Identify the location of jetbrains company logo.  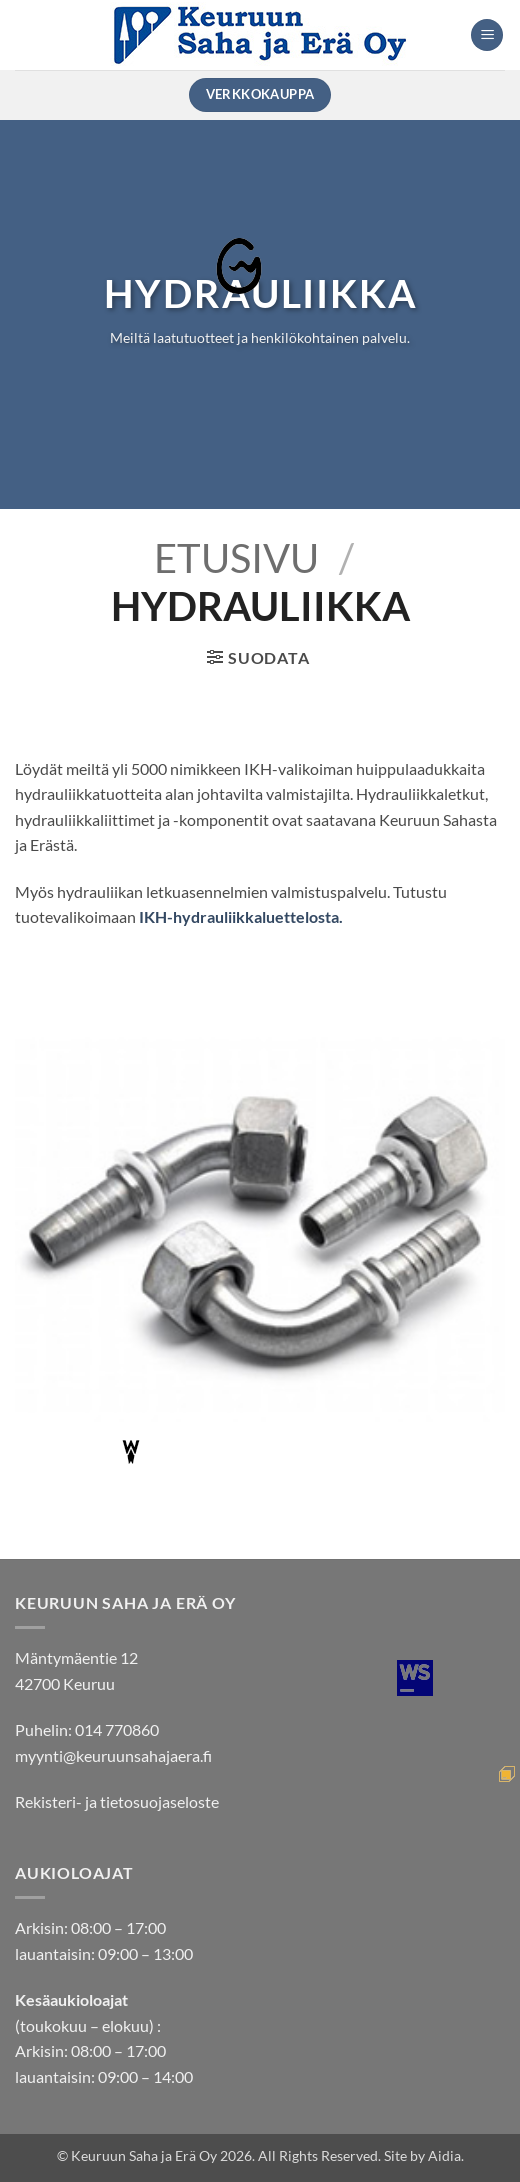
(507, 1774).